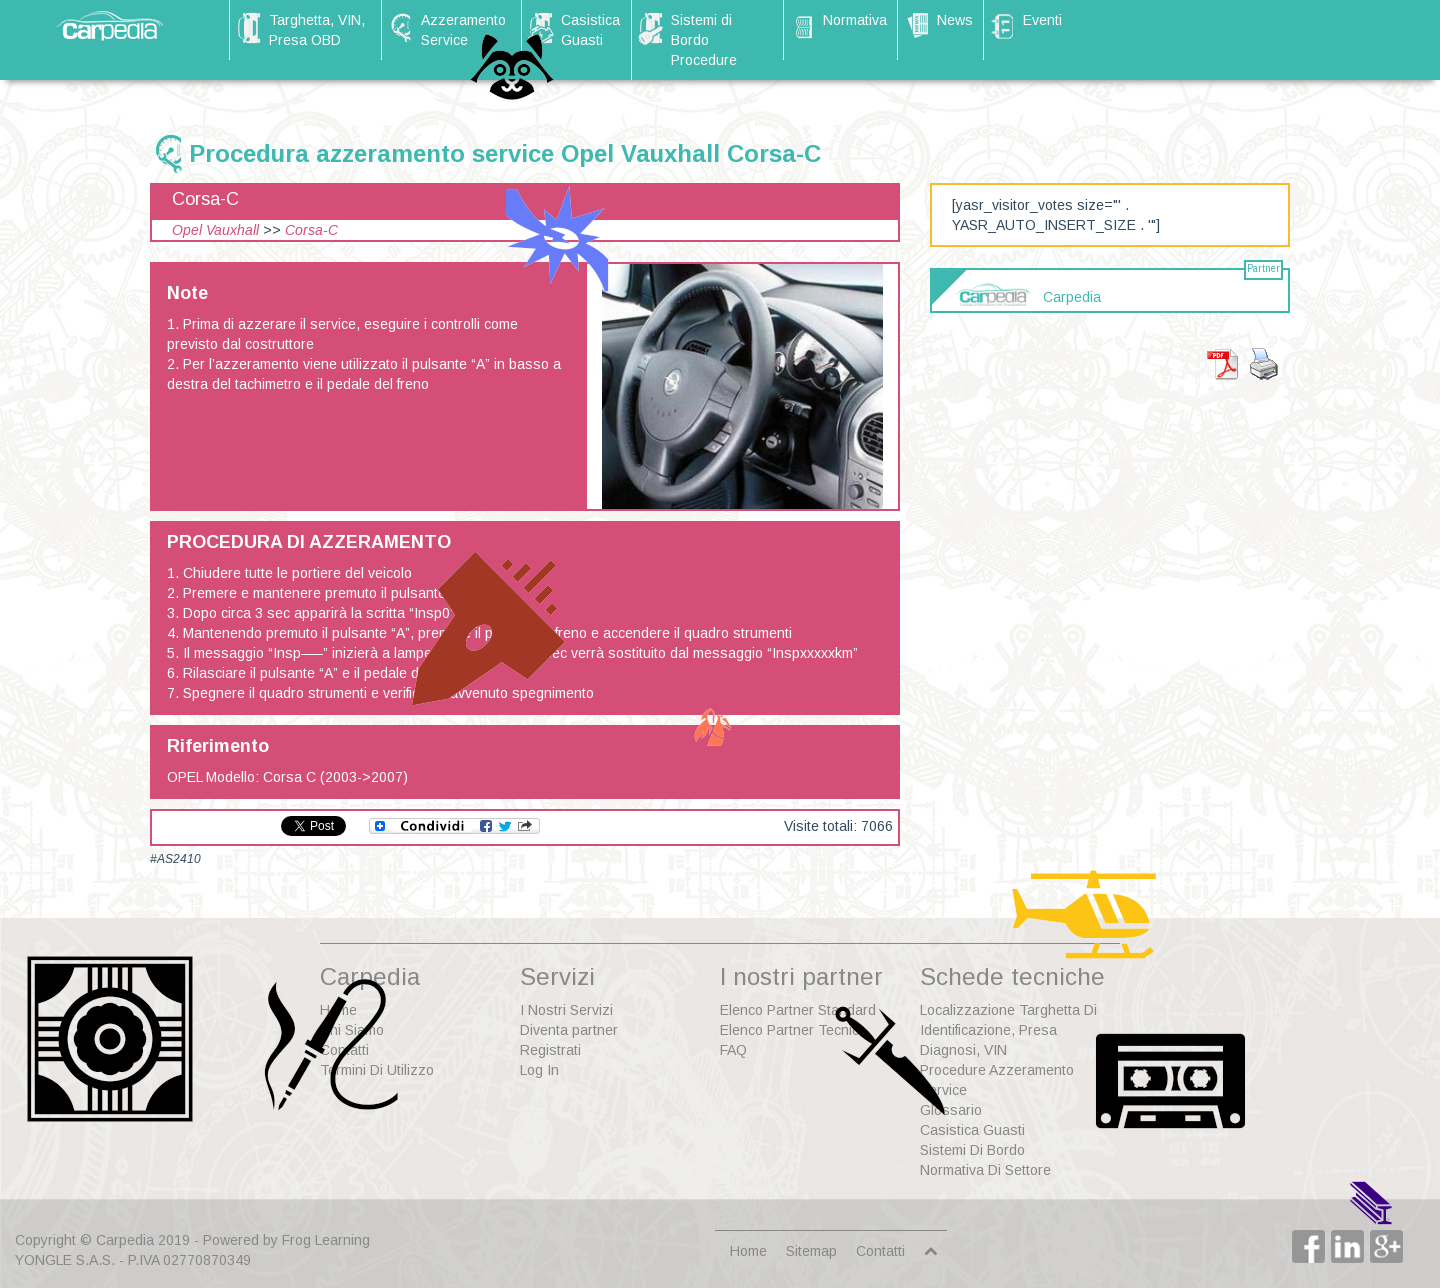 The width and height of the screenshot is (1440, 1288). I want to click on construction or building materials category, so click(1371, 1203).